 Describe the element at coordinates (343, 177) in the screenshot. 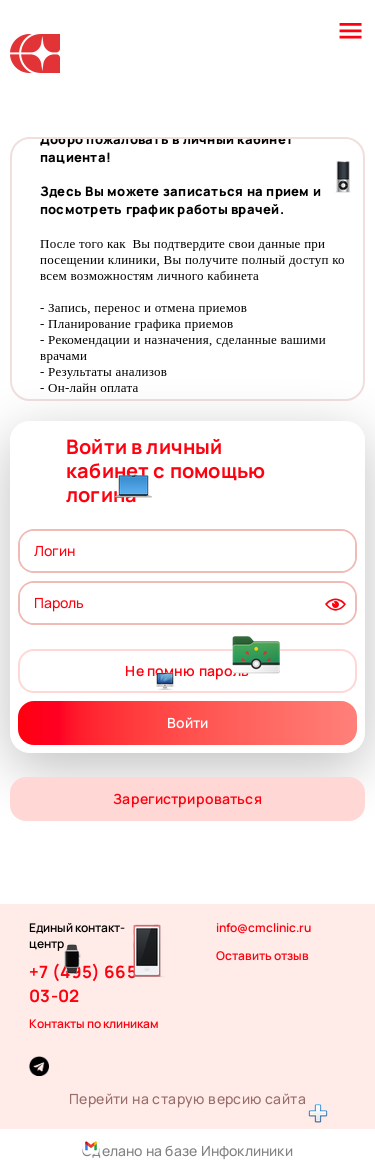

I see `iPod nano device in your connected devices` at that location.